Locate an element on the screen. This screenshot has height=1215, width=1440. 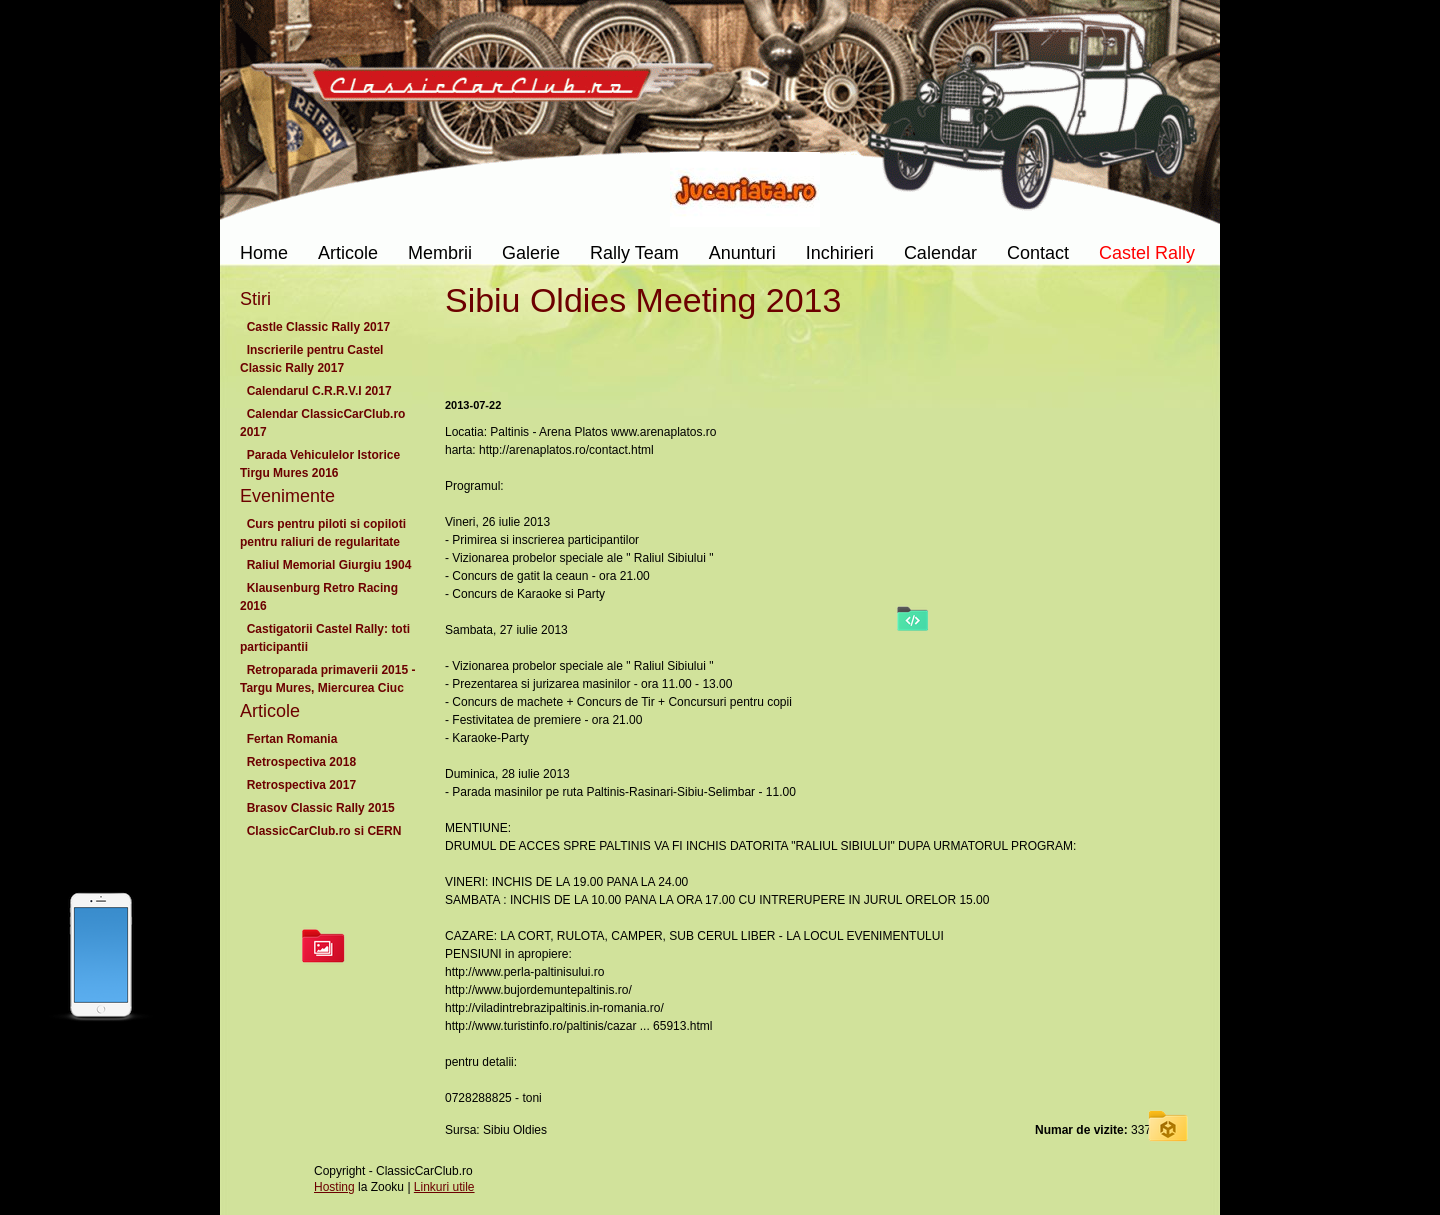
open programming projects folder is located at coordinates (912, 619).